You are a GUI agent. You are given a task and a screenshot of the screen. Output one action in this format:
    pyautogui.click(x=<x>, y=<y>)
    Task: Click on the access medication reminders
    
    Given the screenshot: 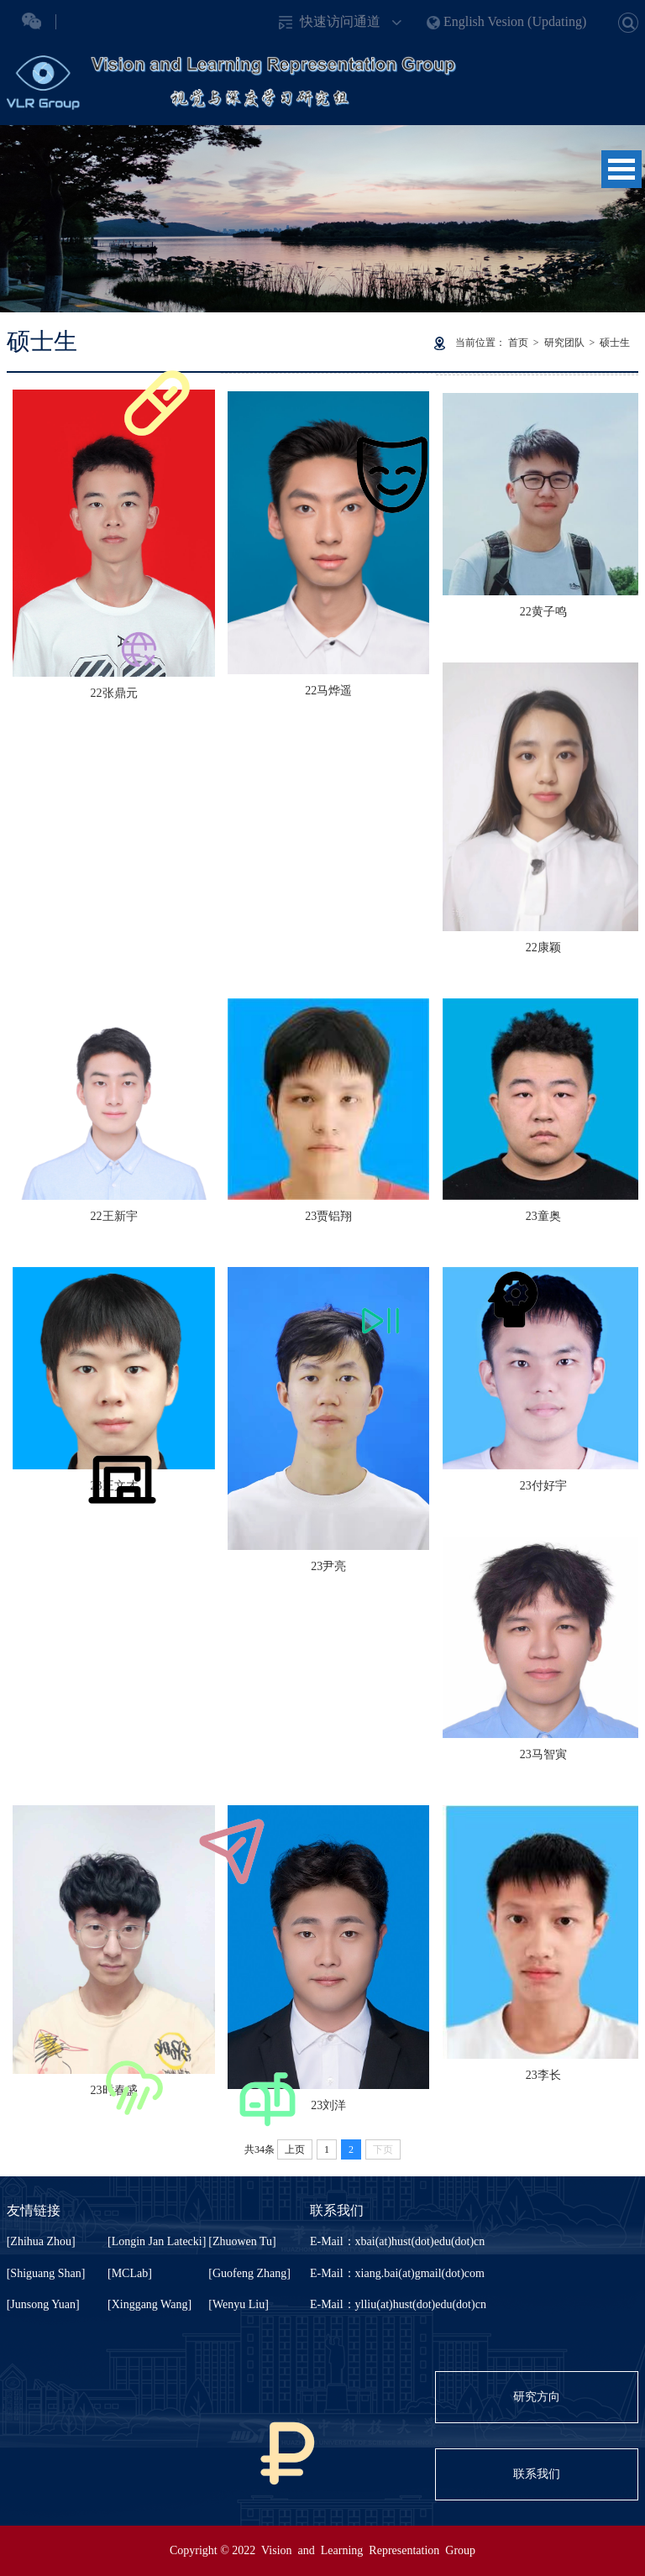 What is the action you would take?
    pyautogui.click(x=157, y=403)
    